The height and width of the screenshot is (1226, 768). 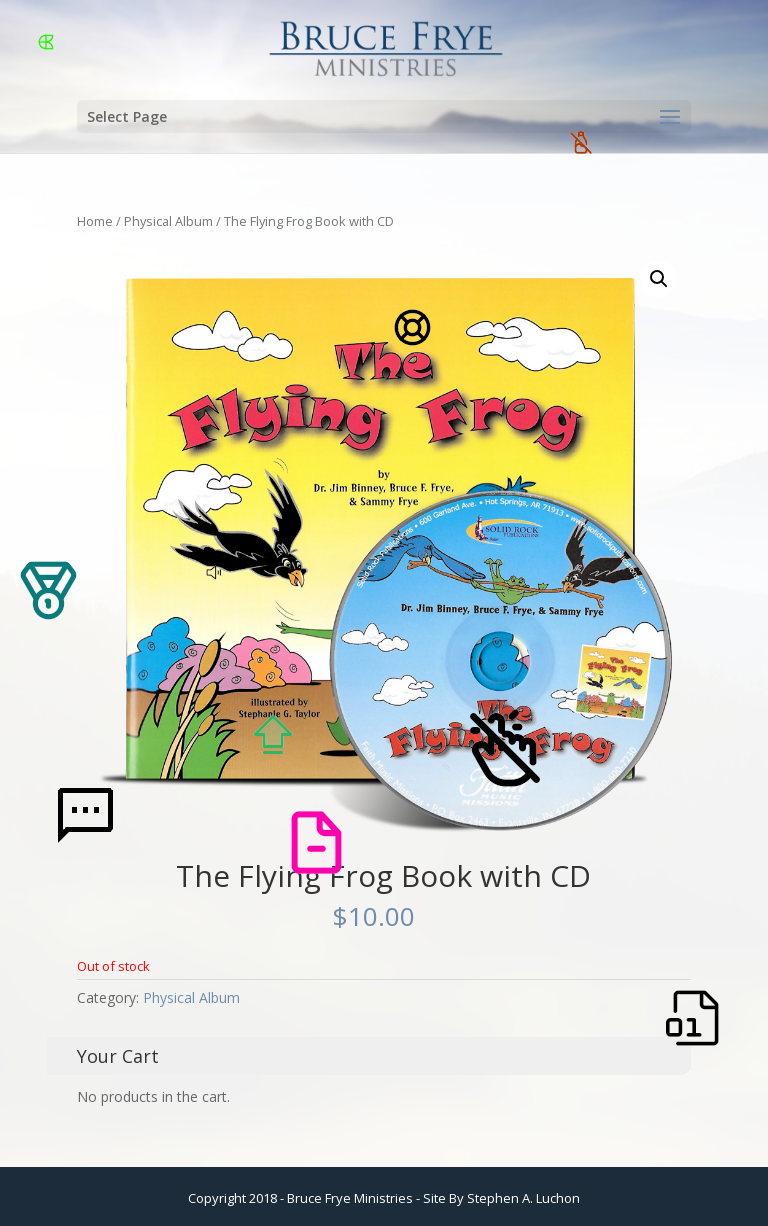 I want to click on view achievements or awards, so click(x=48, y=590).